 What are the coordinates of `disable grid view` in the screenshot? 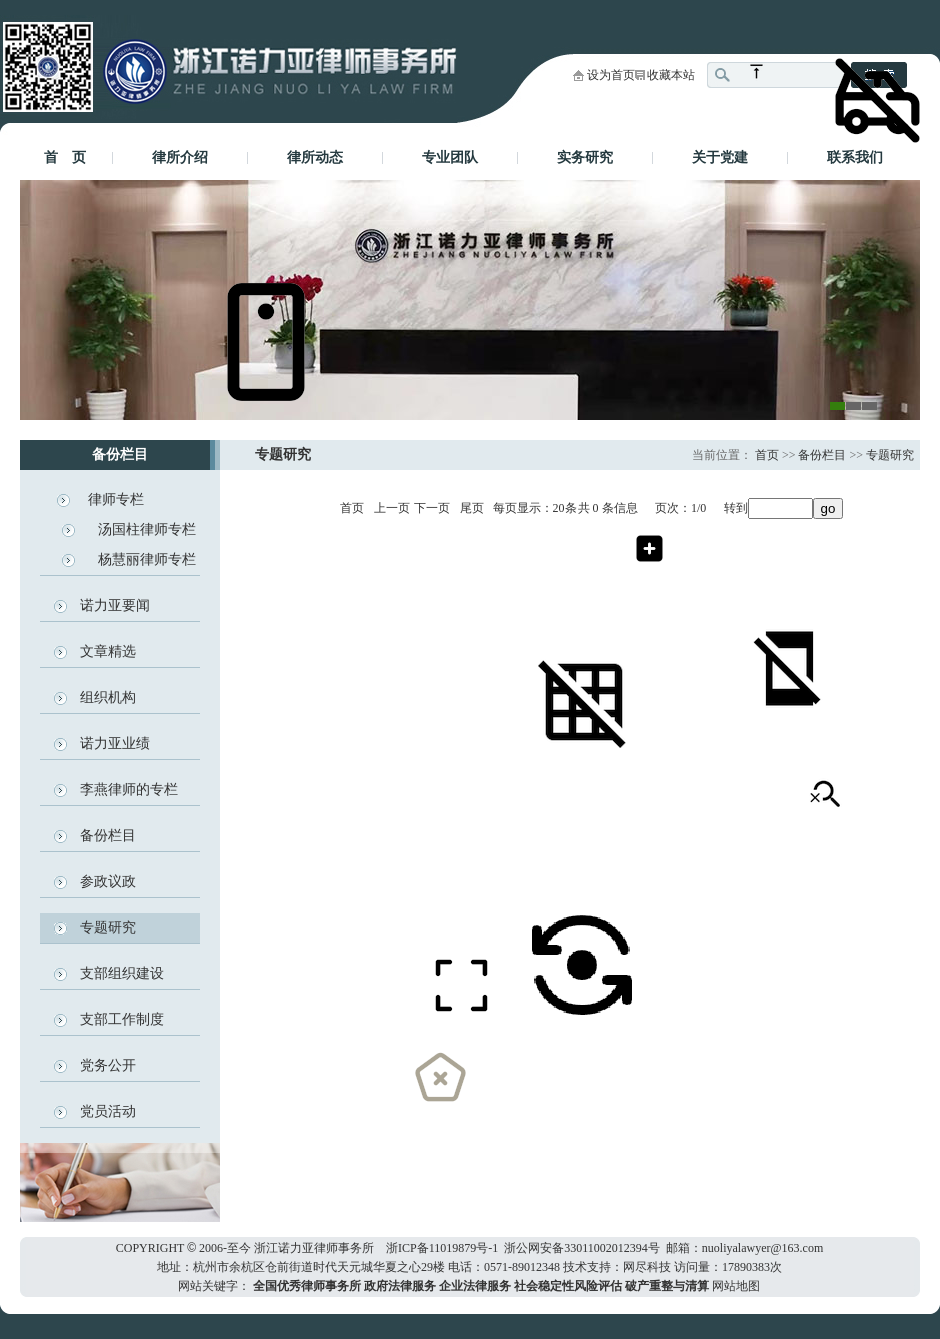 It's located at (584, 702).